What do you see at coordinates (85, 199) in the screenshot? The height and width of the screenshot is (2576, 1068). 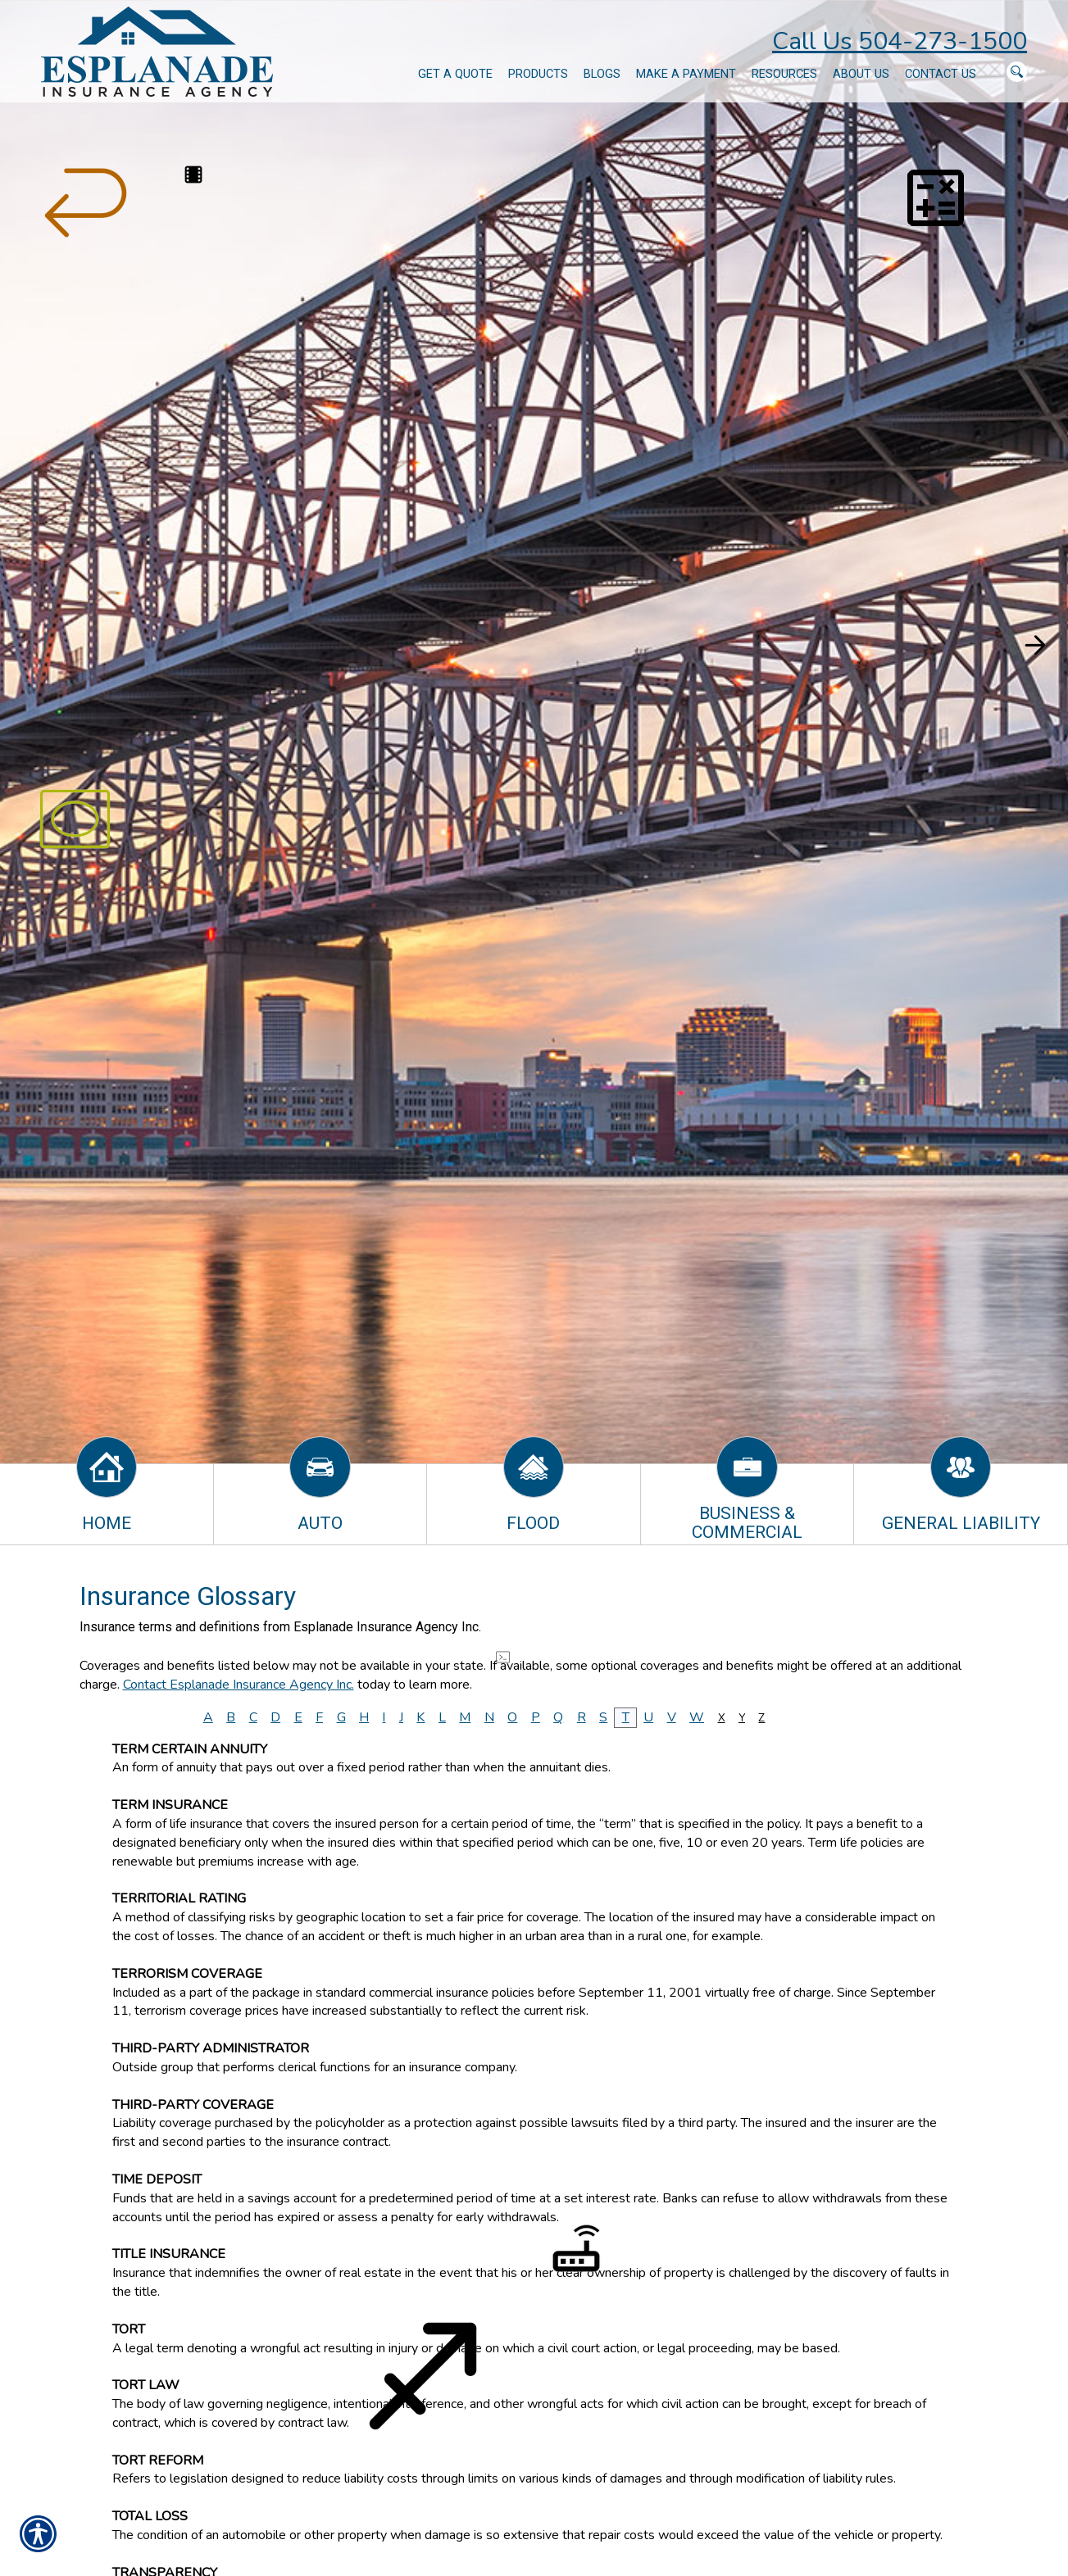 I see `undo or go back to previous state` at bounding box center [85, 199].